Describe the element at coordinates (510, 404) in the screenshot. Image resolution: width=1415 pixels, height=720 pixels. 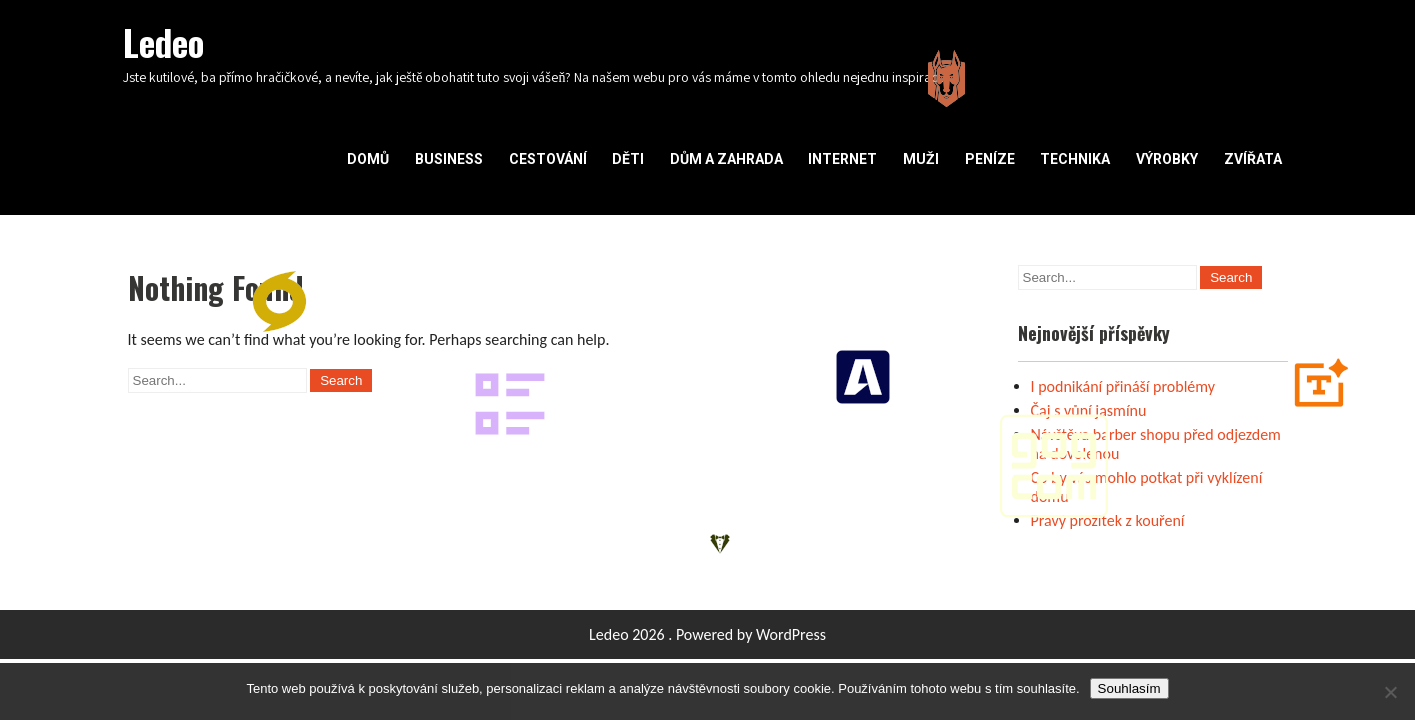
I see `view completed tasks in a checklist` at that location.